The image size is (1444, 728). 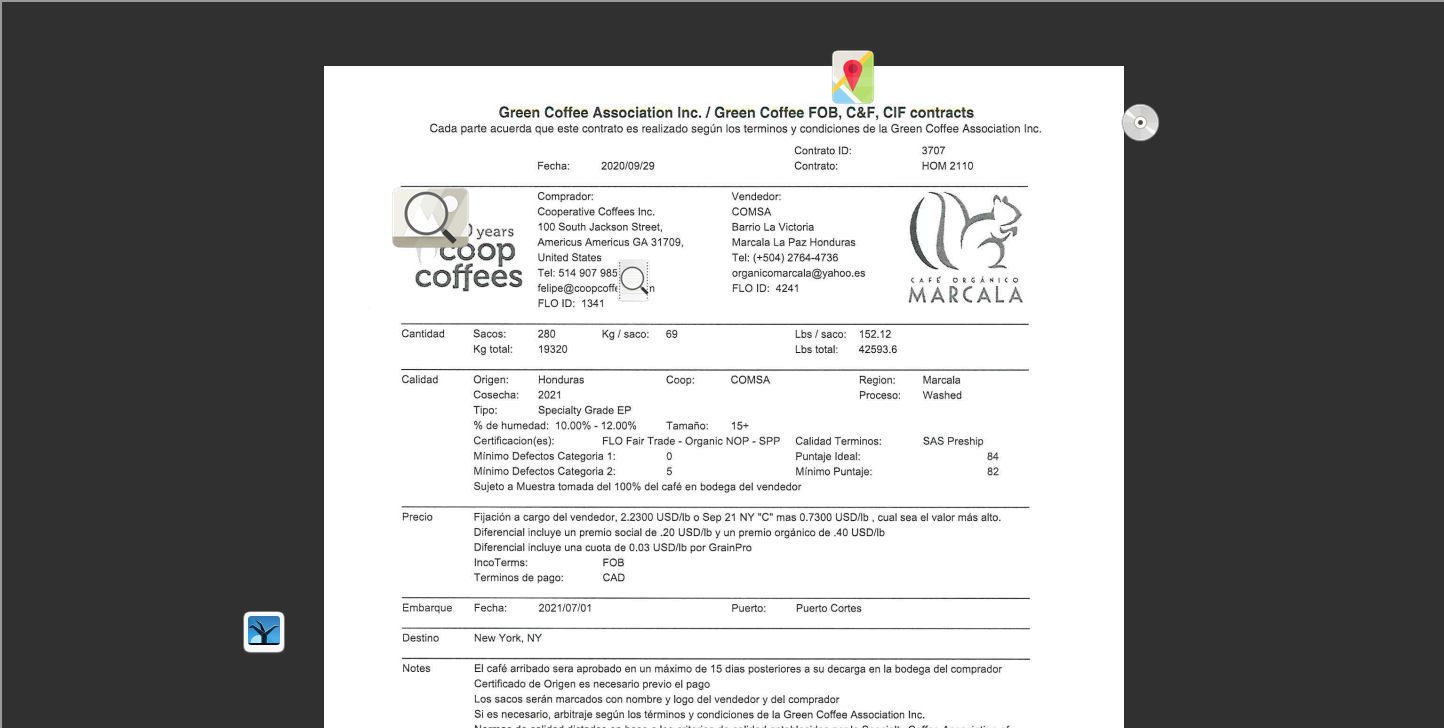 What do you see at coordinates (430, 217) in the screenshot?
I see `open the image viewer application` at bounding box center [430, 217].